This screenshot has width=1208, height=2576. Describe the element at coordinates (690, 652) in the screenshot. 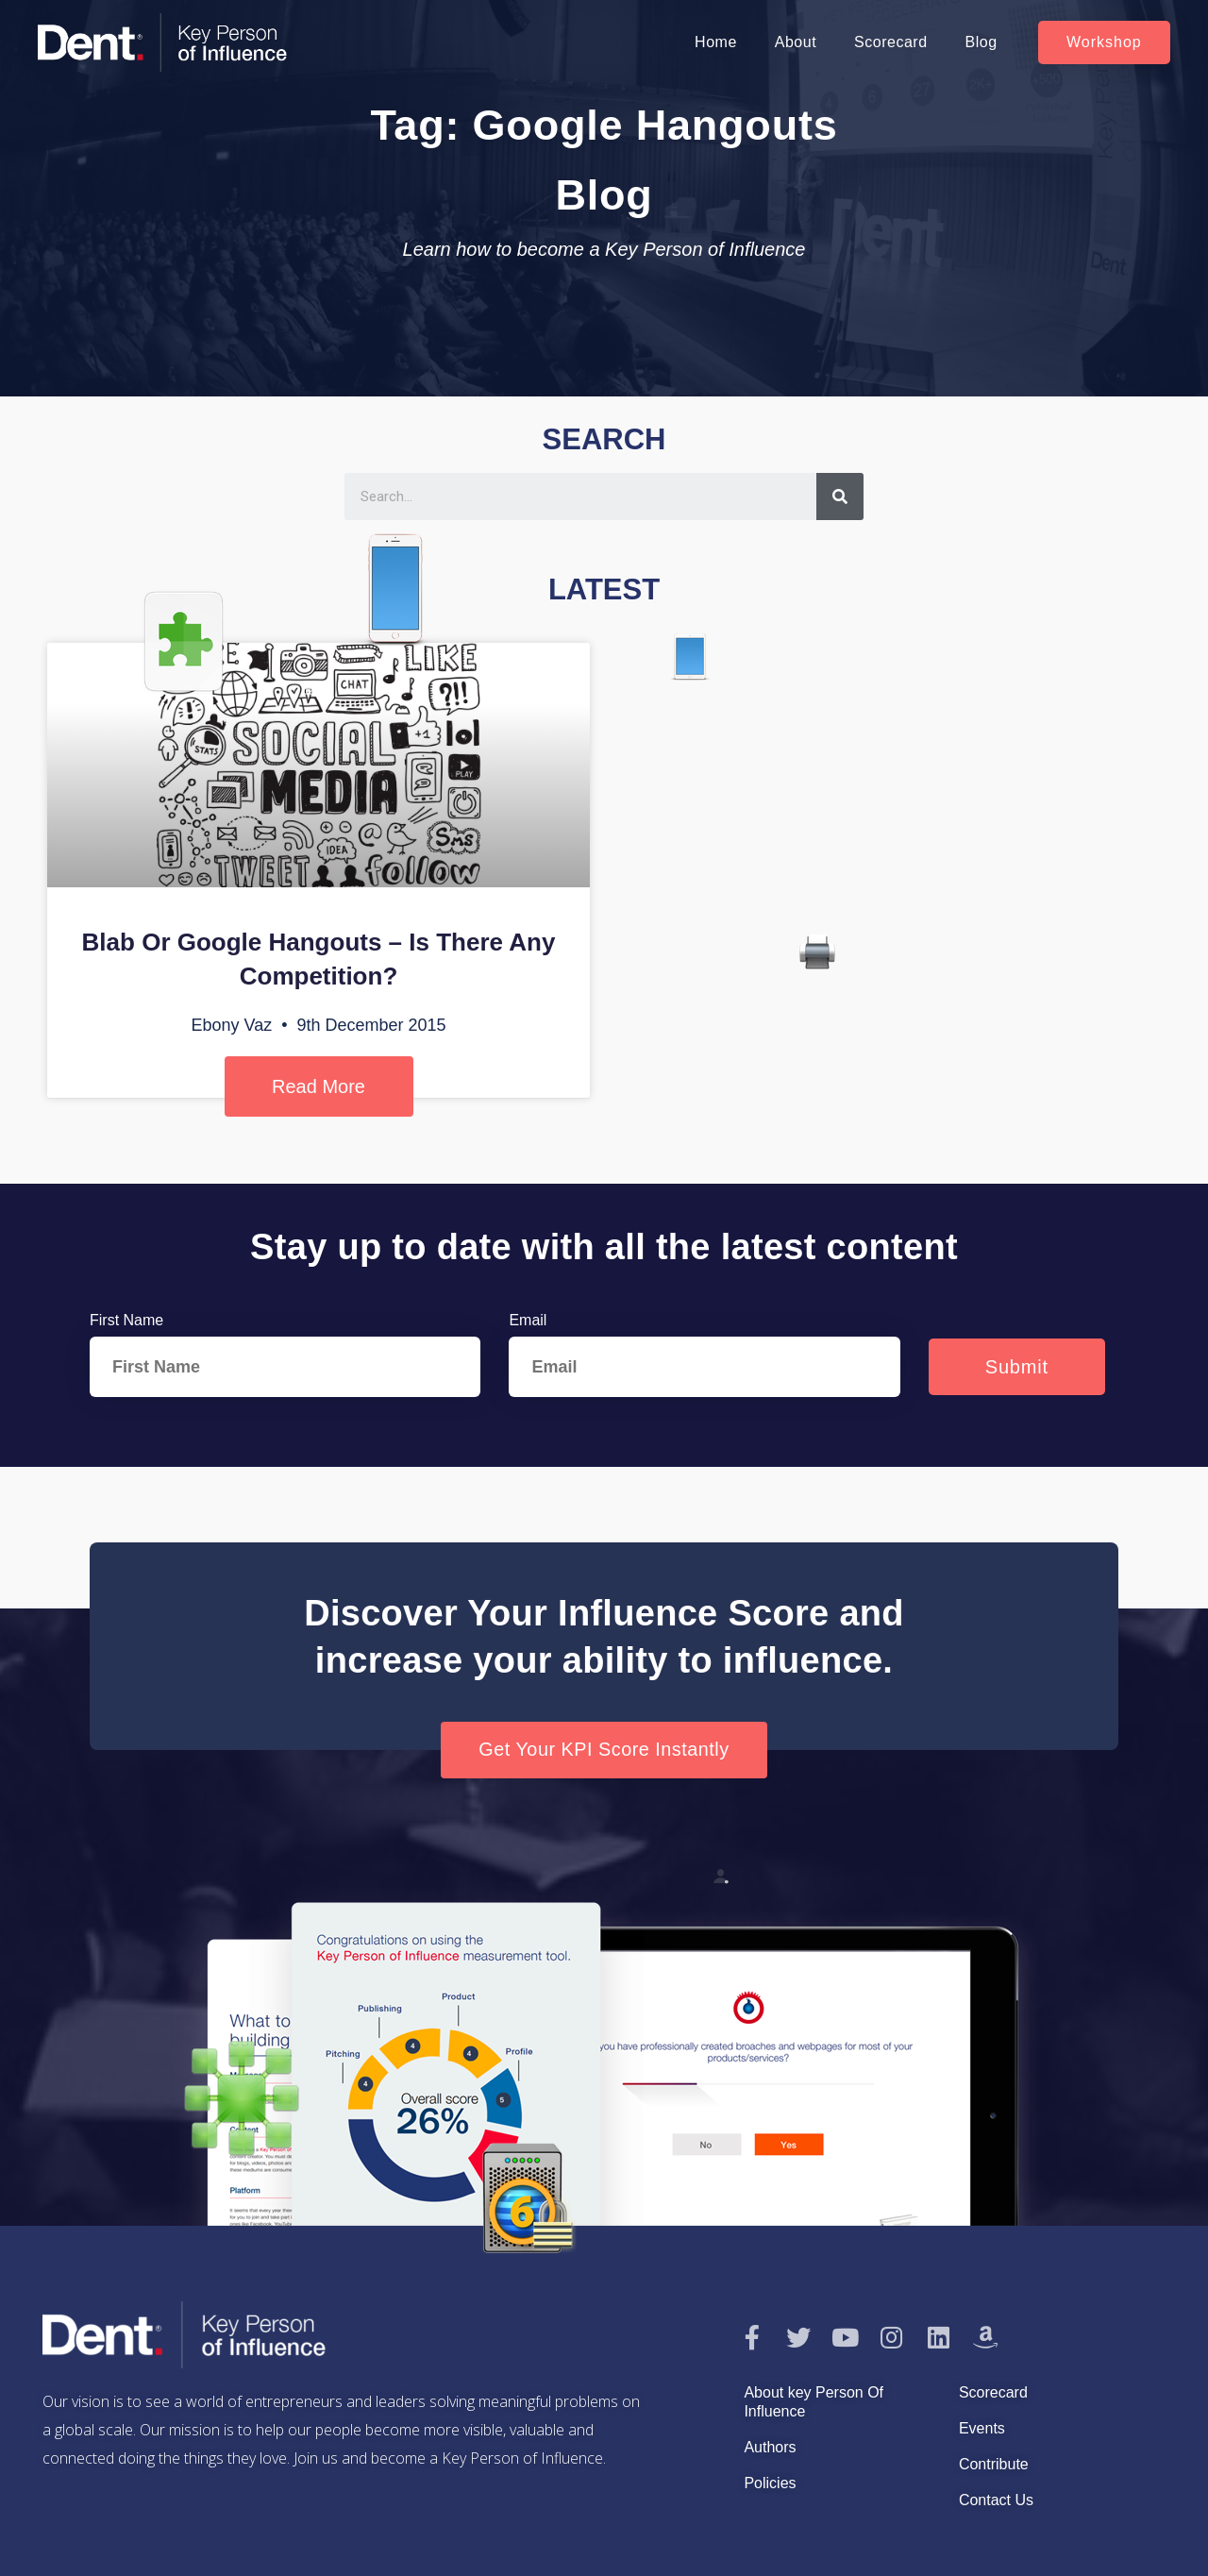

I see `iPad mini device with cellular connectivity` at that location.